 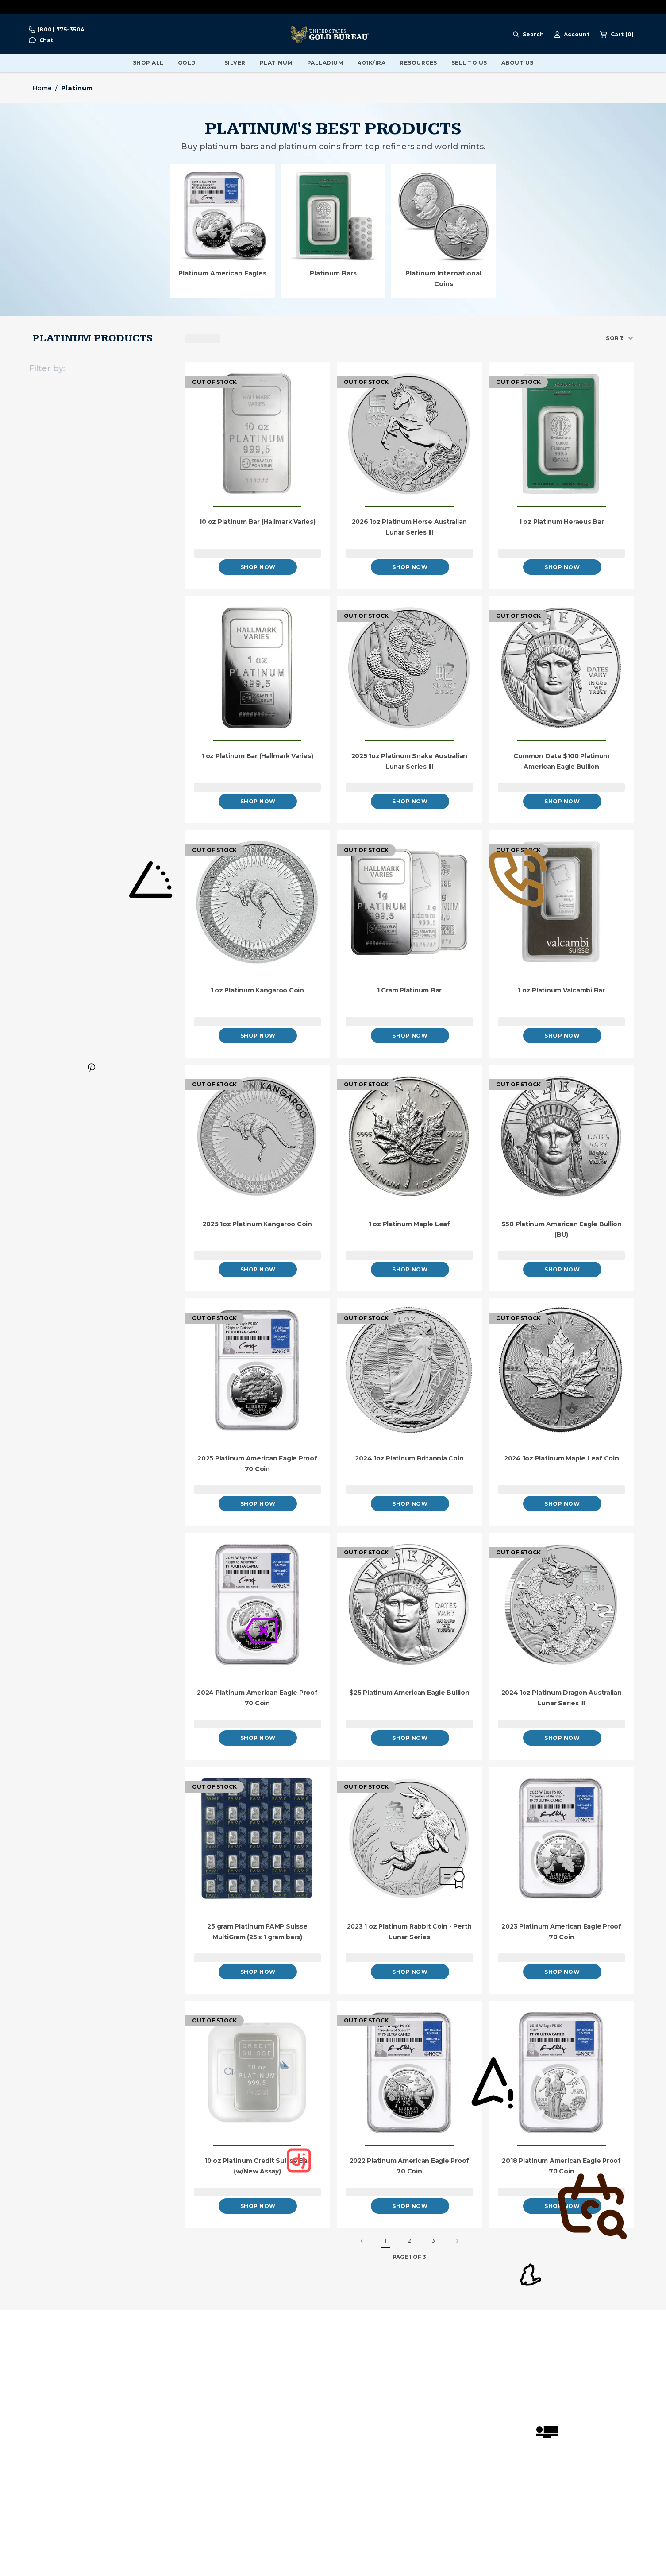 What do you see at coordinates (91, 1068) in the screenshot?
I see `open Pinterest app` at bounding box center [91, 1068].